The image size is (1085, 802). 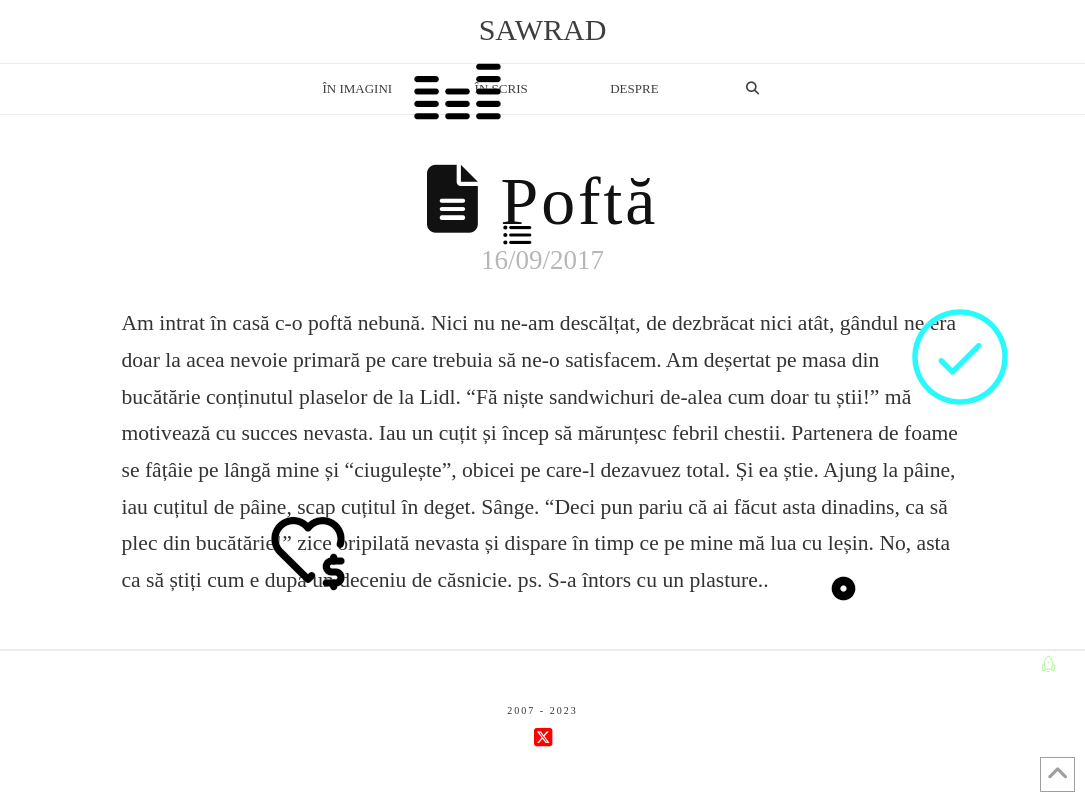 I want to click on launch or deploy an application, so click(x=1048, y=664).